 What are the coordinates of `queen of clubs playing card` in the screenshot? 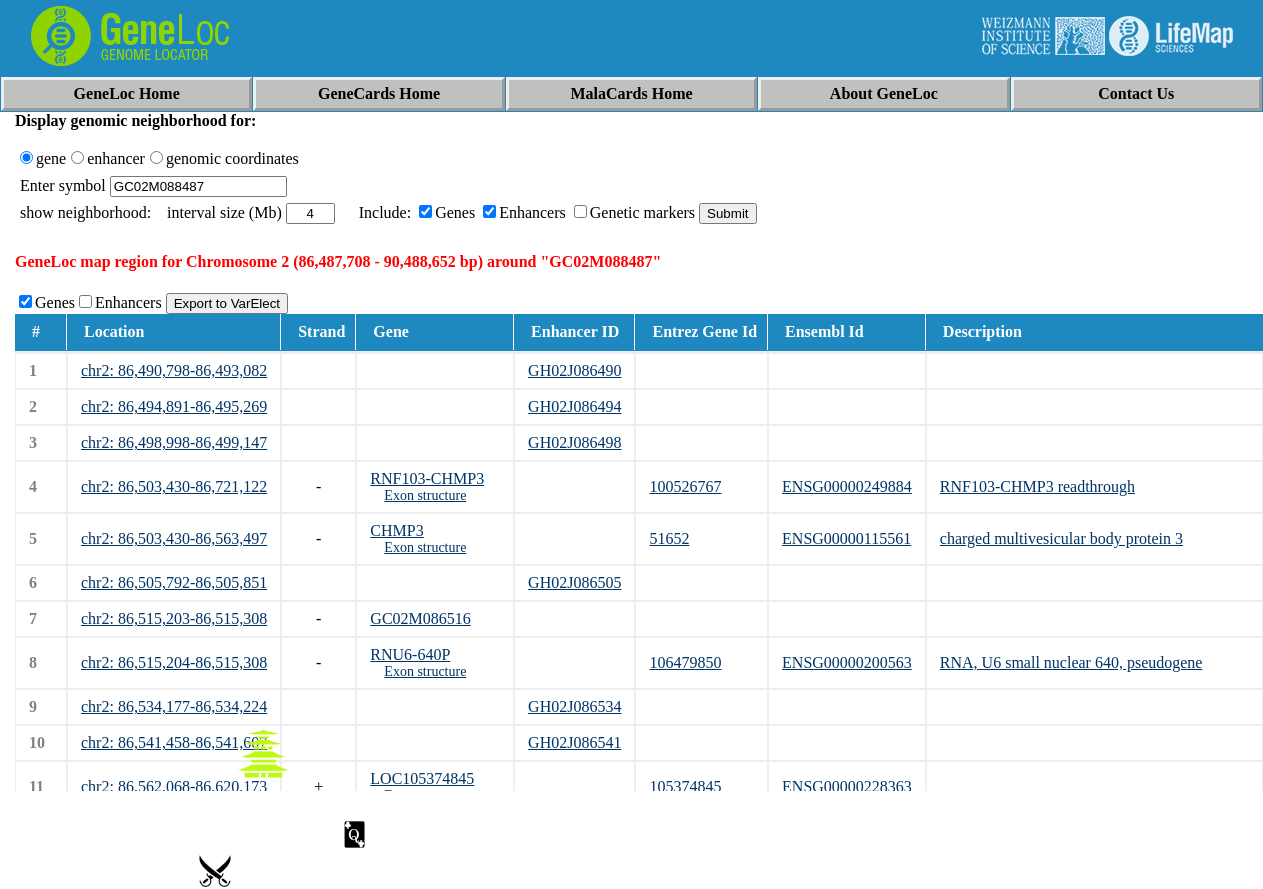 It's located at (354, 834).